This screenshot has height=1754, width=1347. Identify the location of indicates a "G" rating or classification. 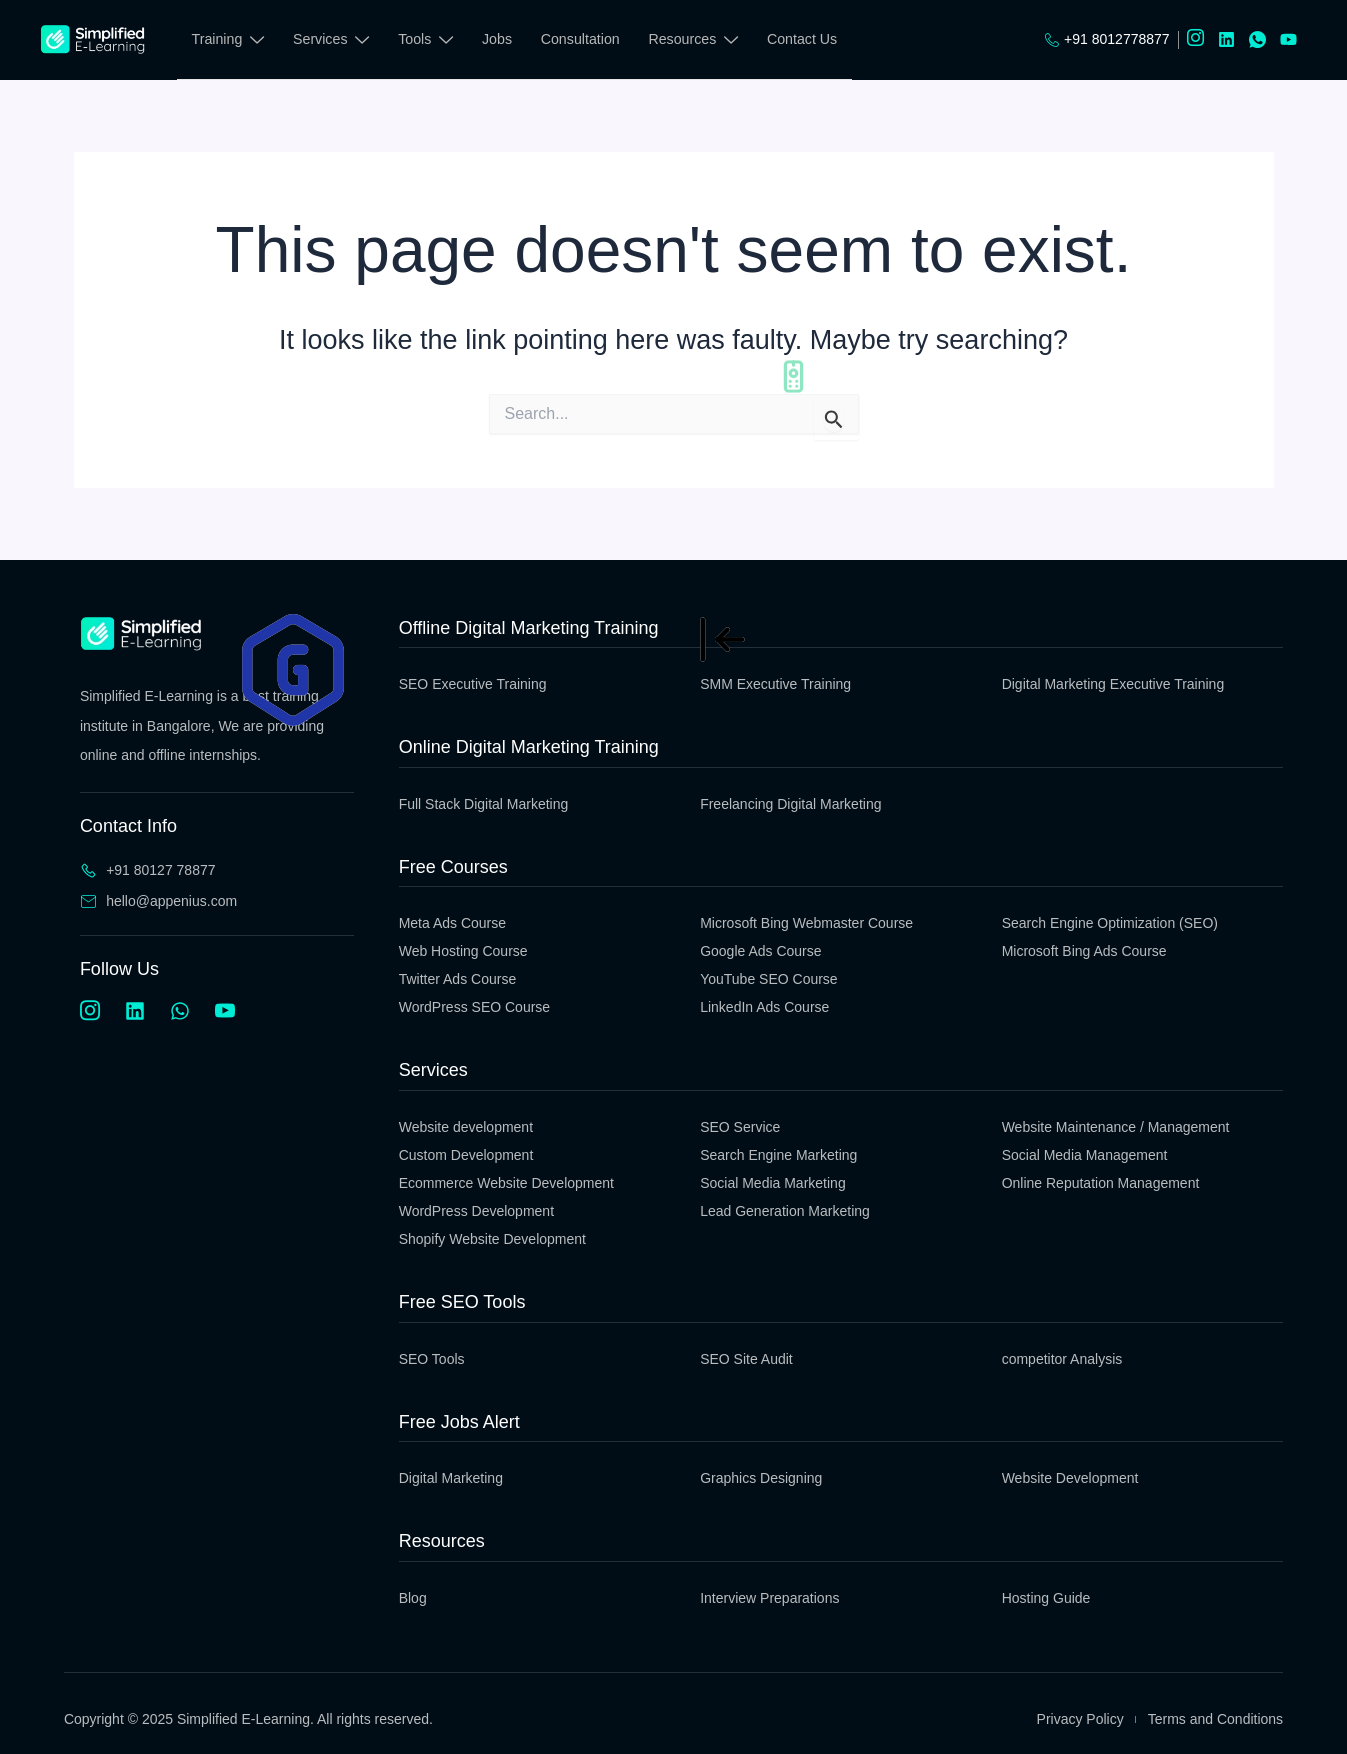
(293, 670).